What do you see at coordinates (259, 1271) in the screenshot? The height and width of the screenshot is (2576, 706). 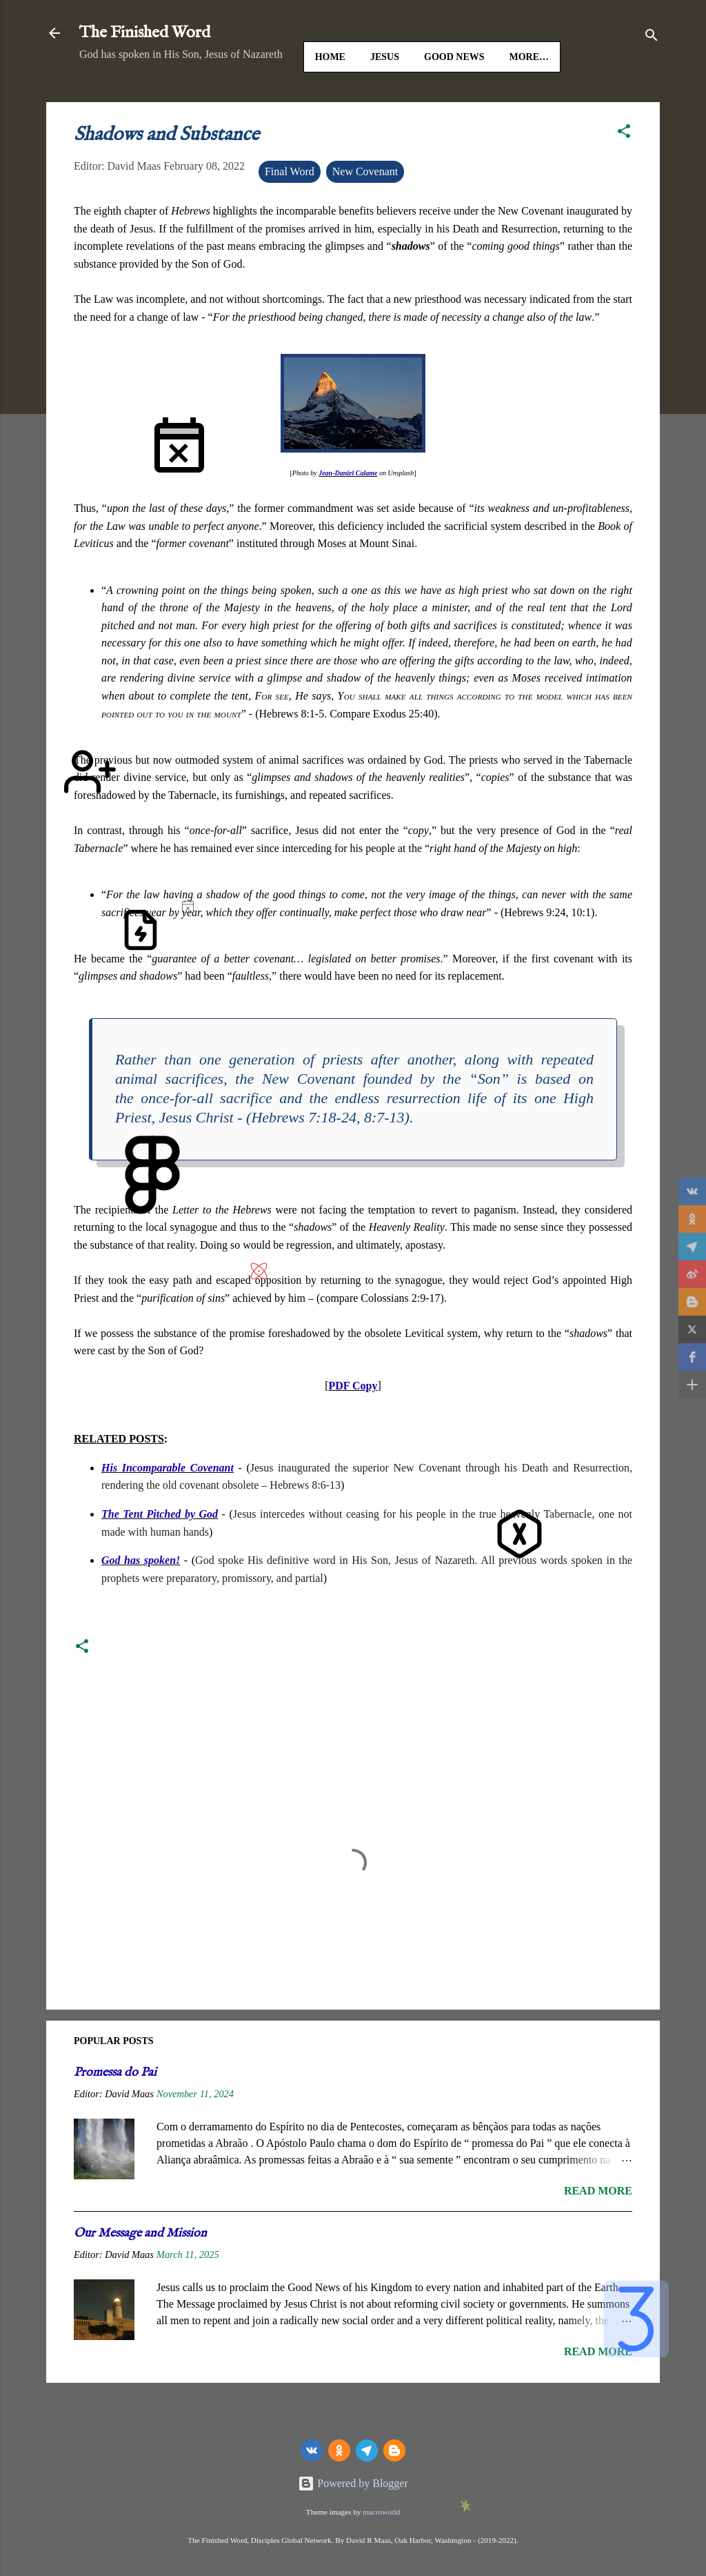 I see `access science or chemistry features` at bounding box center [259, 1271].